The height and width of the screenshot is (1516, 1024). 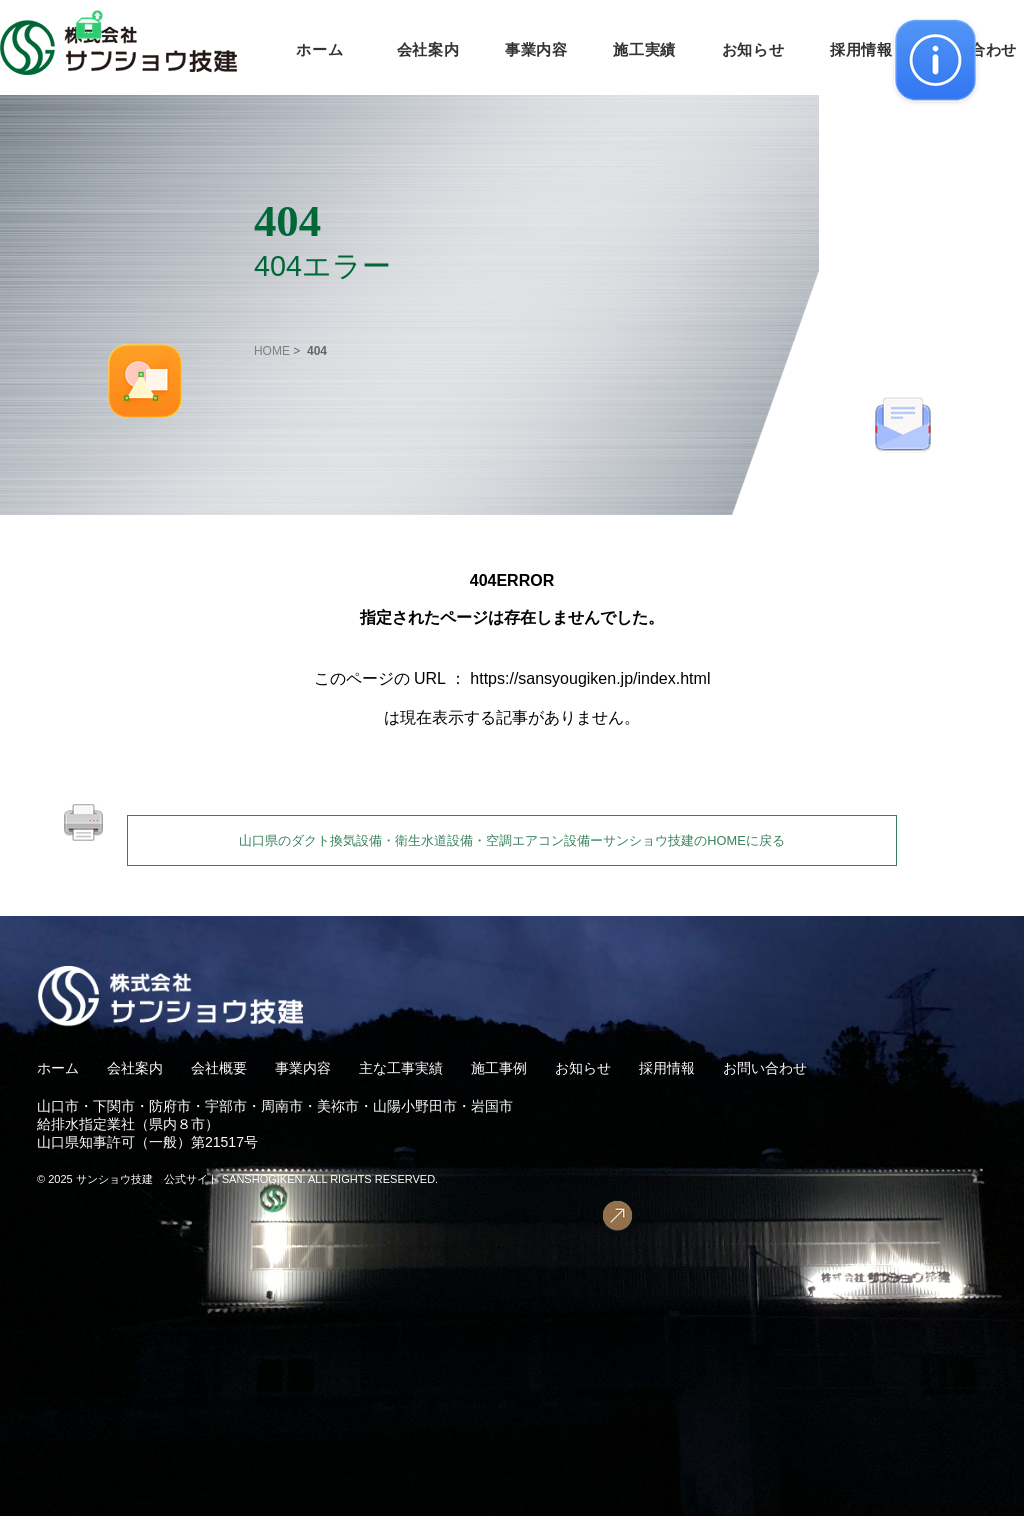 What do you see at coordinates (903, 425) in the screenshot?
I see `mark email as read` at bounding box center [903, 425].